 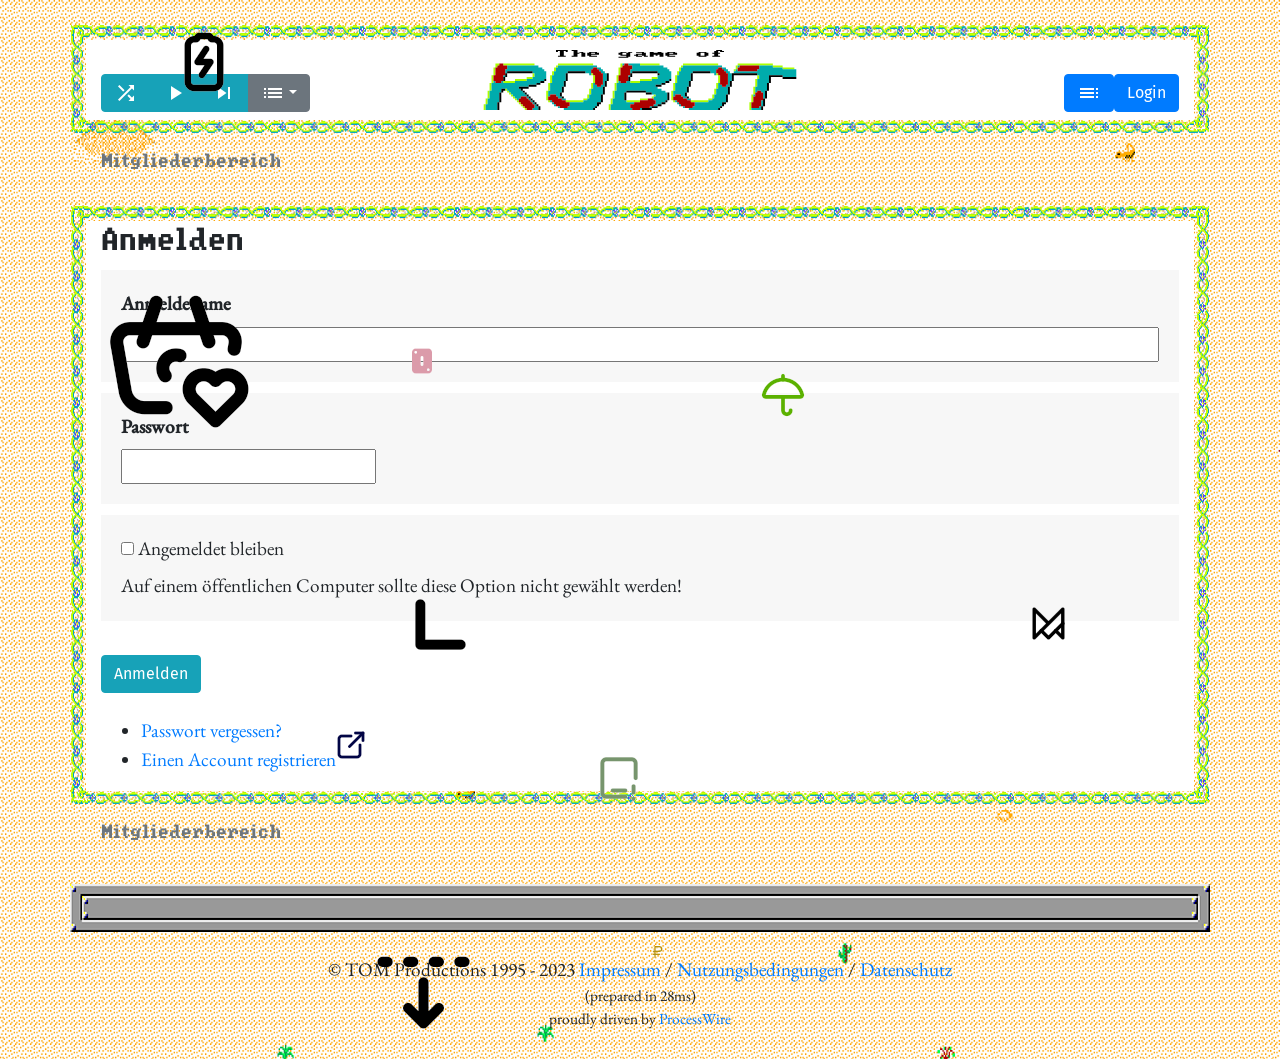 I want to click on expand collapsed content below, so click(x=423, y=987).